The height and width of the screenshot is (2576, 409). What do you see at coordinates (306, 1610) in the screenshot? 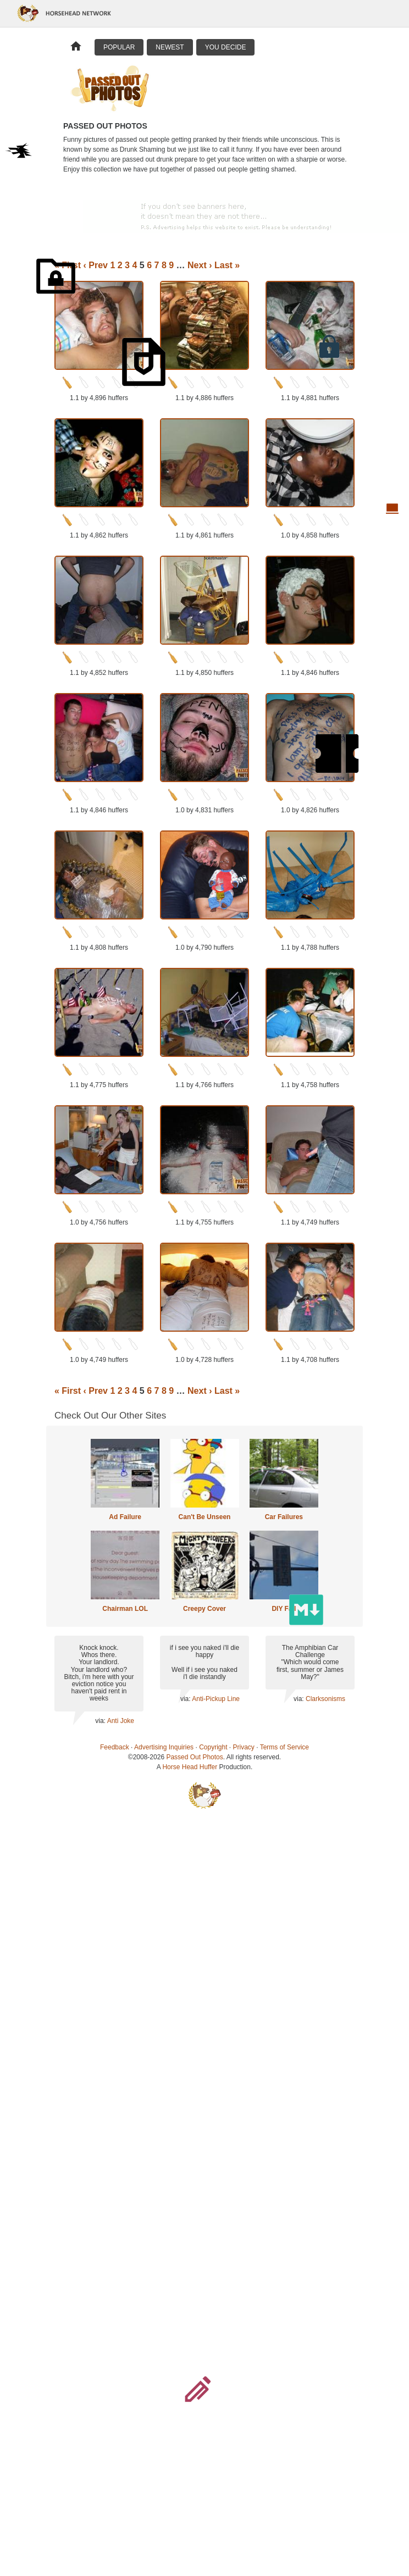
I see `download markdown file` at bounding box center [306, 1610].